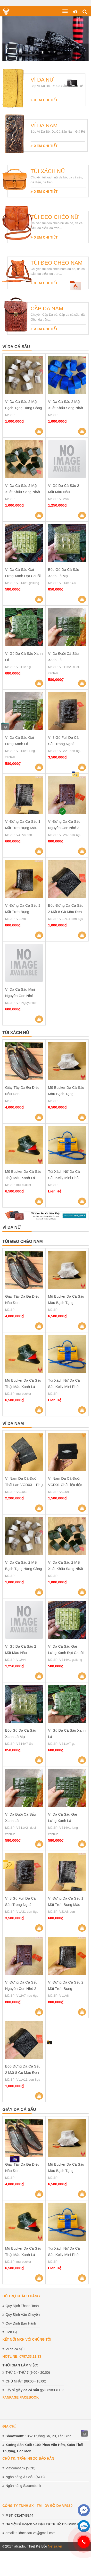 This screenshot has height=2576, width=91. I want to click on open folder containing lab or experiment files, so click(72, 83).